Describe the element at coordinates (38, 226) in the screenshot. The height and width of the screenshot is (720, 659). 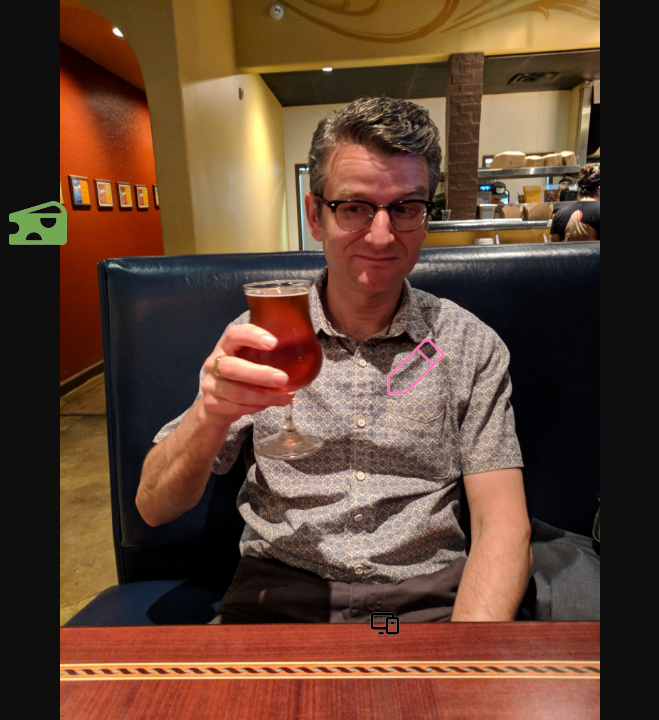
I see `indicates dairy or cheese-related content` at that location.